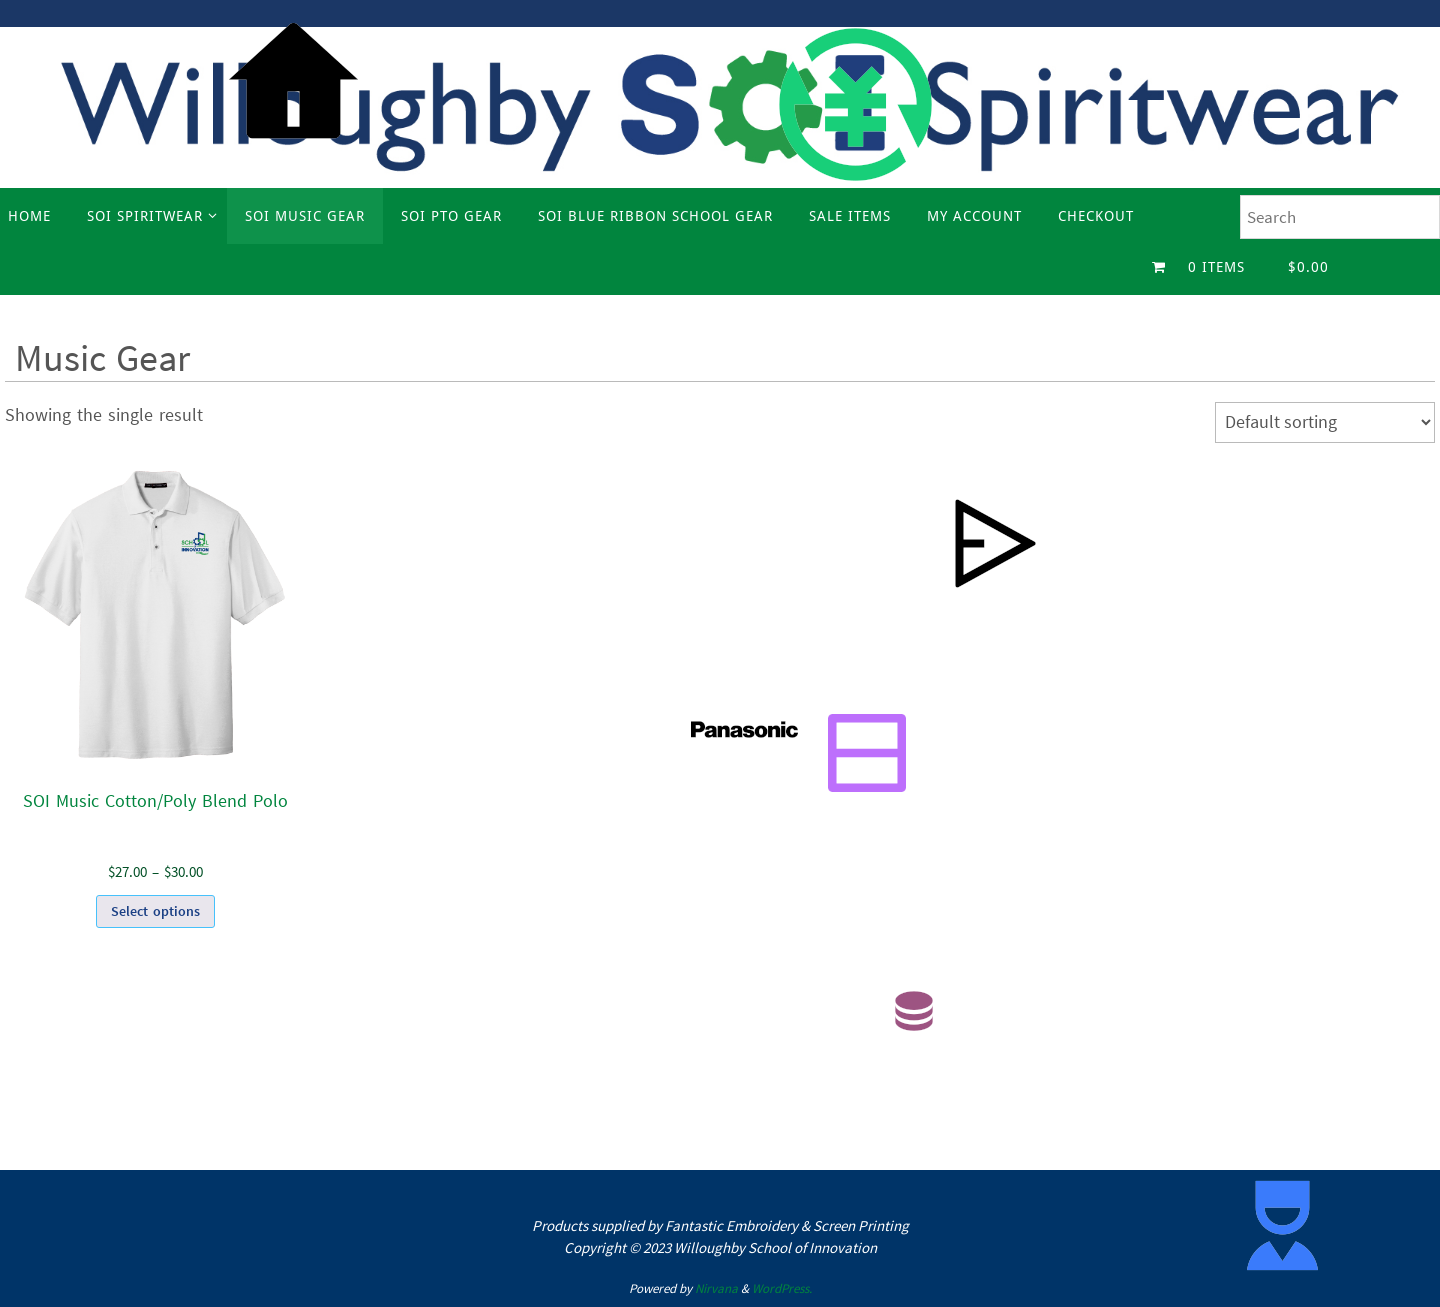 This screenshot has height=1307, width=1440. What do you see at coordinates (855, 104) in the screenshot?
I see `convert currency to Chinese yuan` at bounding box center [855, 104].